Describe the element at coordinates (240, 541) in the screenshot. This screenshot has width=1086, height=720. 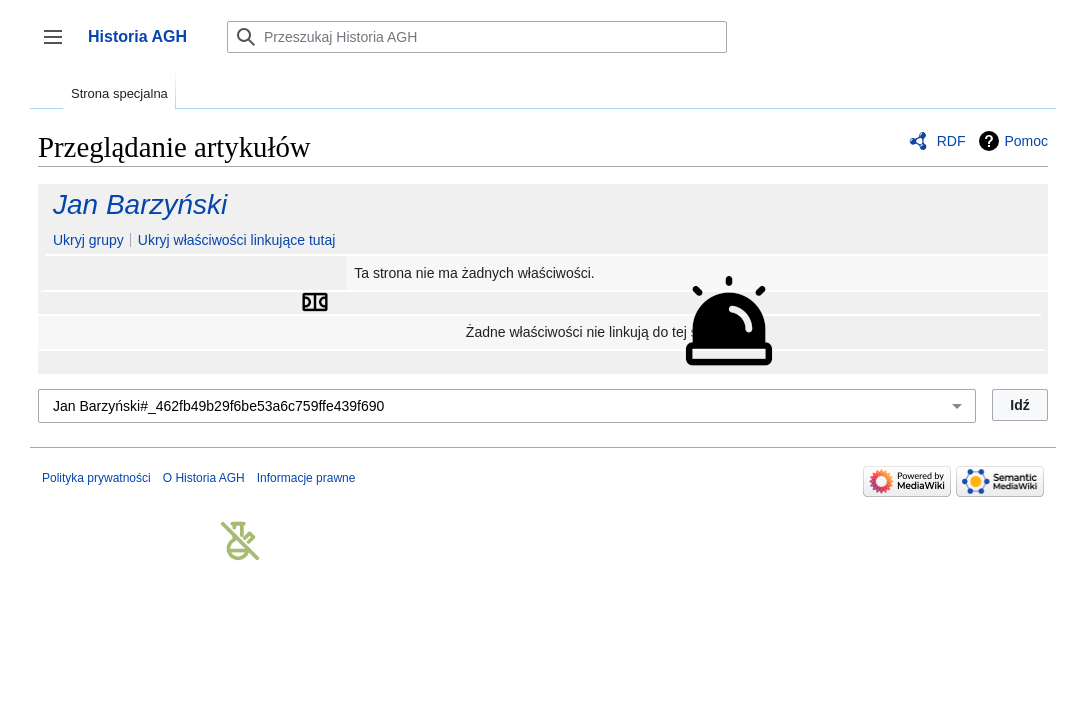
I see `indicates smoking/bong use is prohibited` at that location.